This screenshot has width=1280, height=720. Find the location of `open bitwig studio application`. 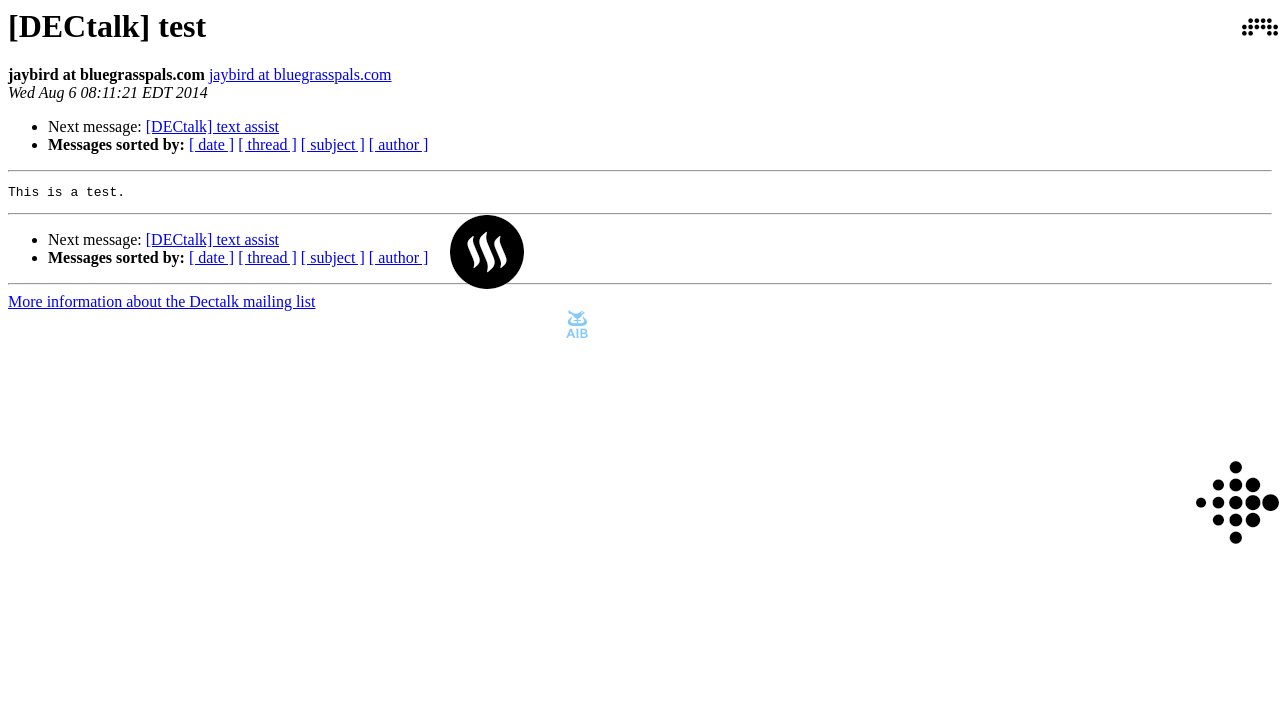

open bitwig studio application is located at coordinates (1260, 27).